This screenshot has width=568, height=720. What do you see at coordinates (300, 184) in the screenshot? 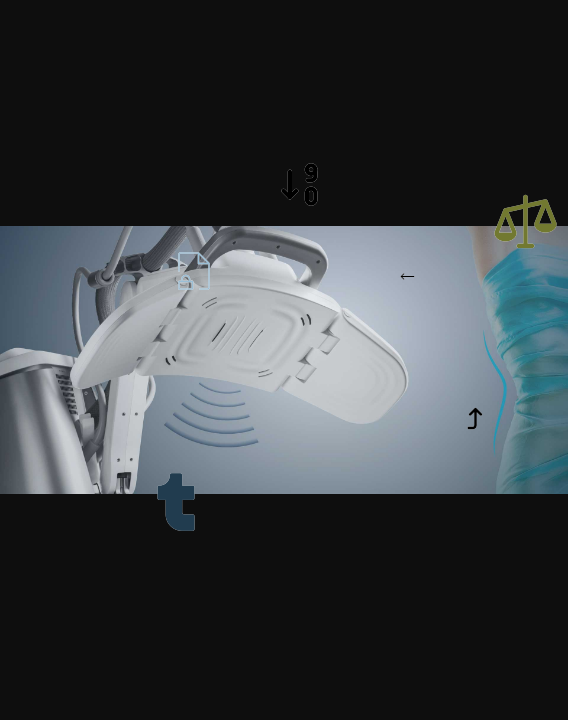
I see `sort numbers in descending order` at bounding box center [300, 184].